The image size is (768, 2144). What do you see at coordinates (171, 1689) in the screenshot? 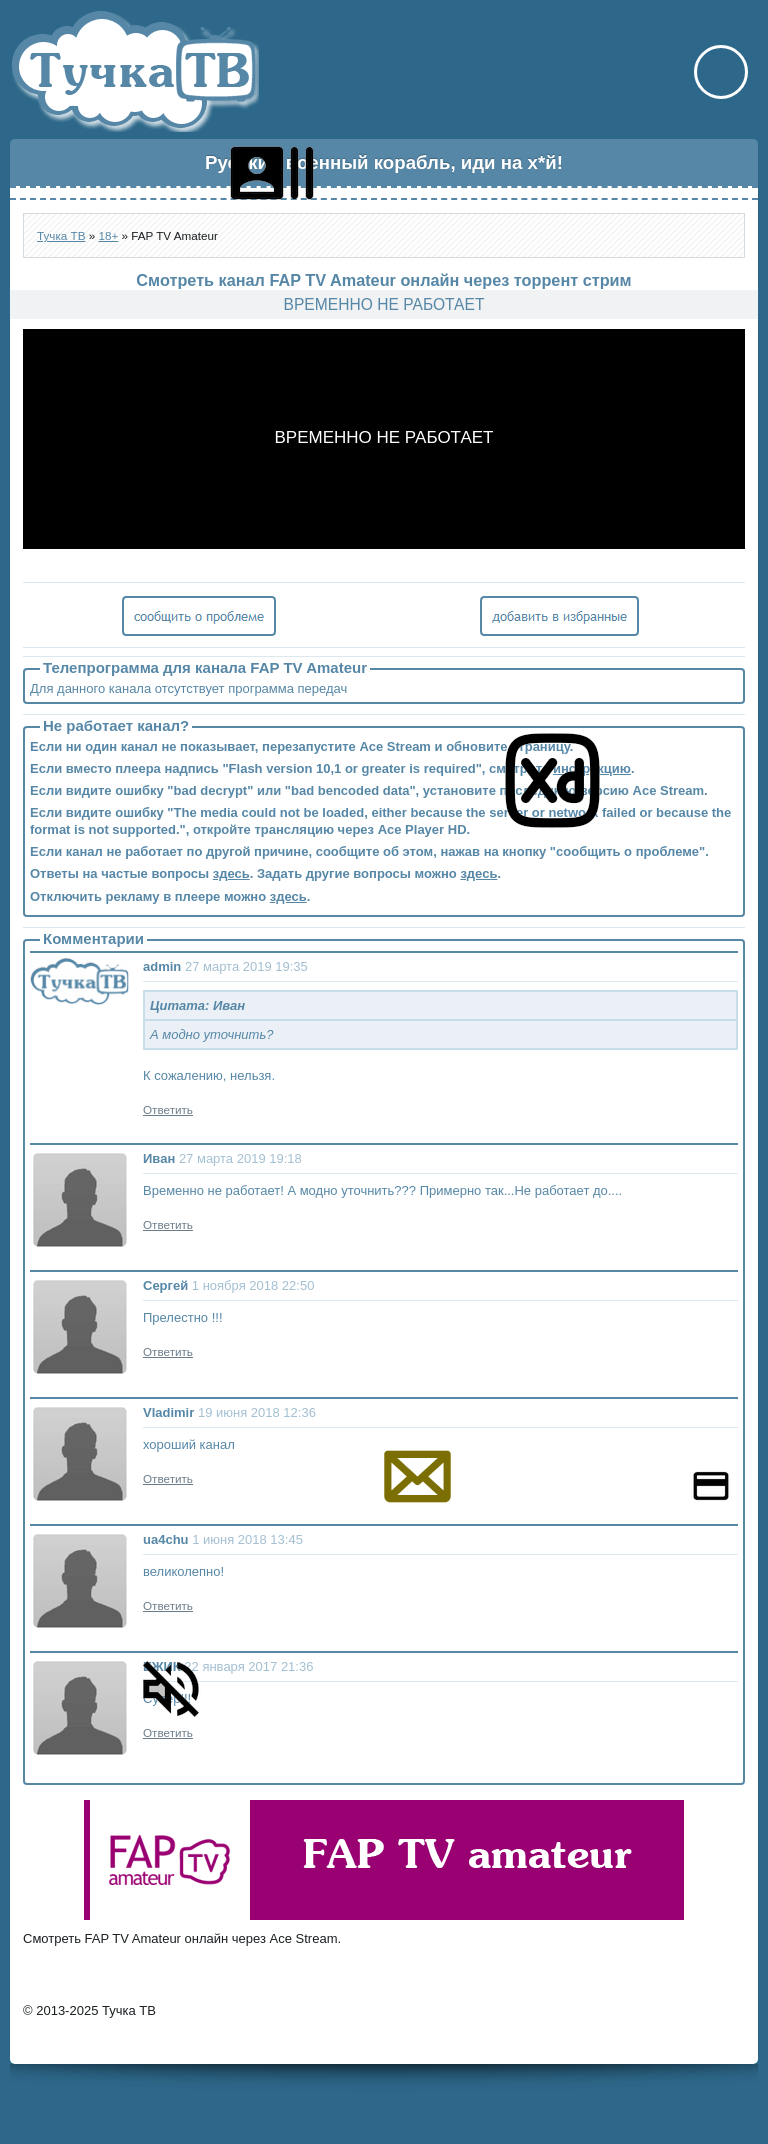
I see `mute audio or sound` at bounding box center [171, 1689].